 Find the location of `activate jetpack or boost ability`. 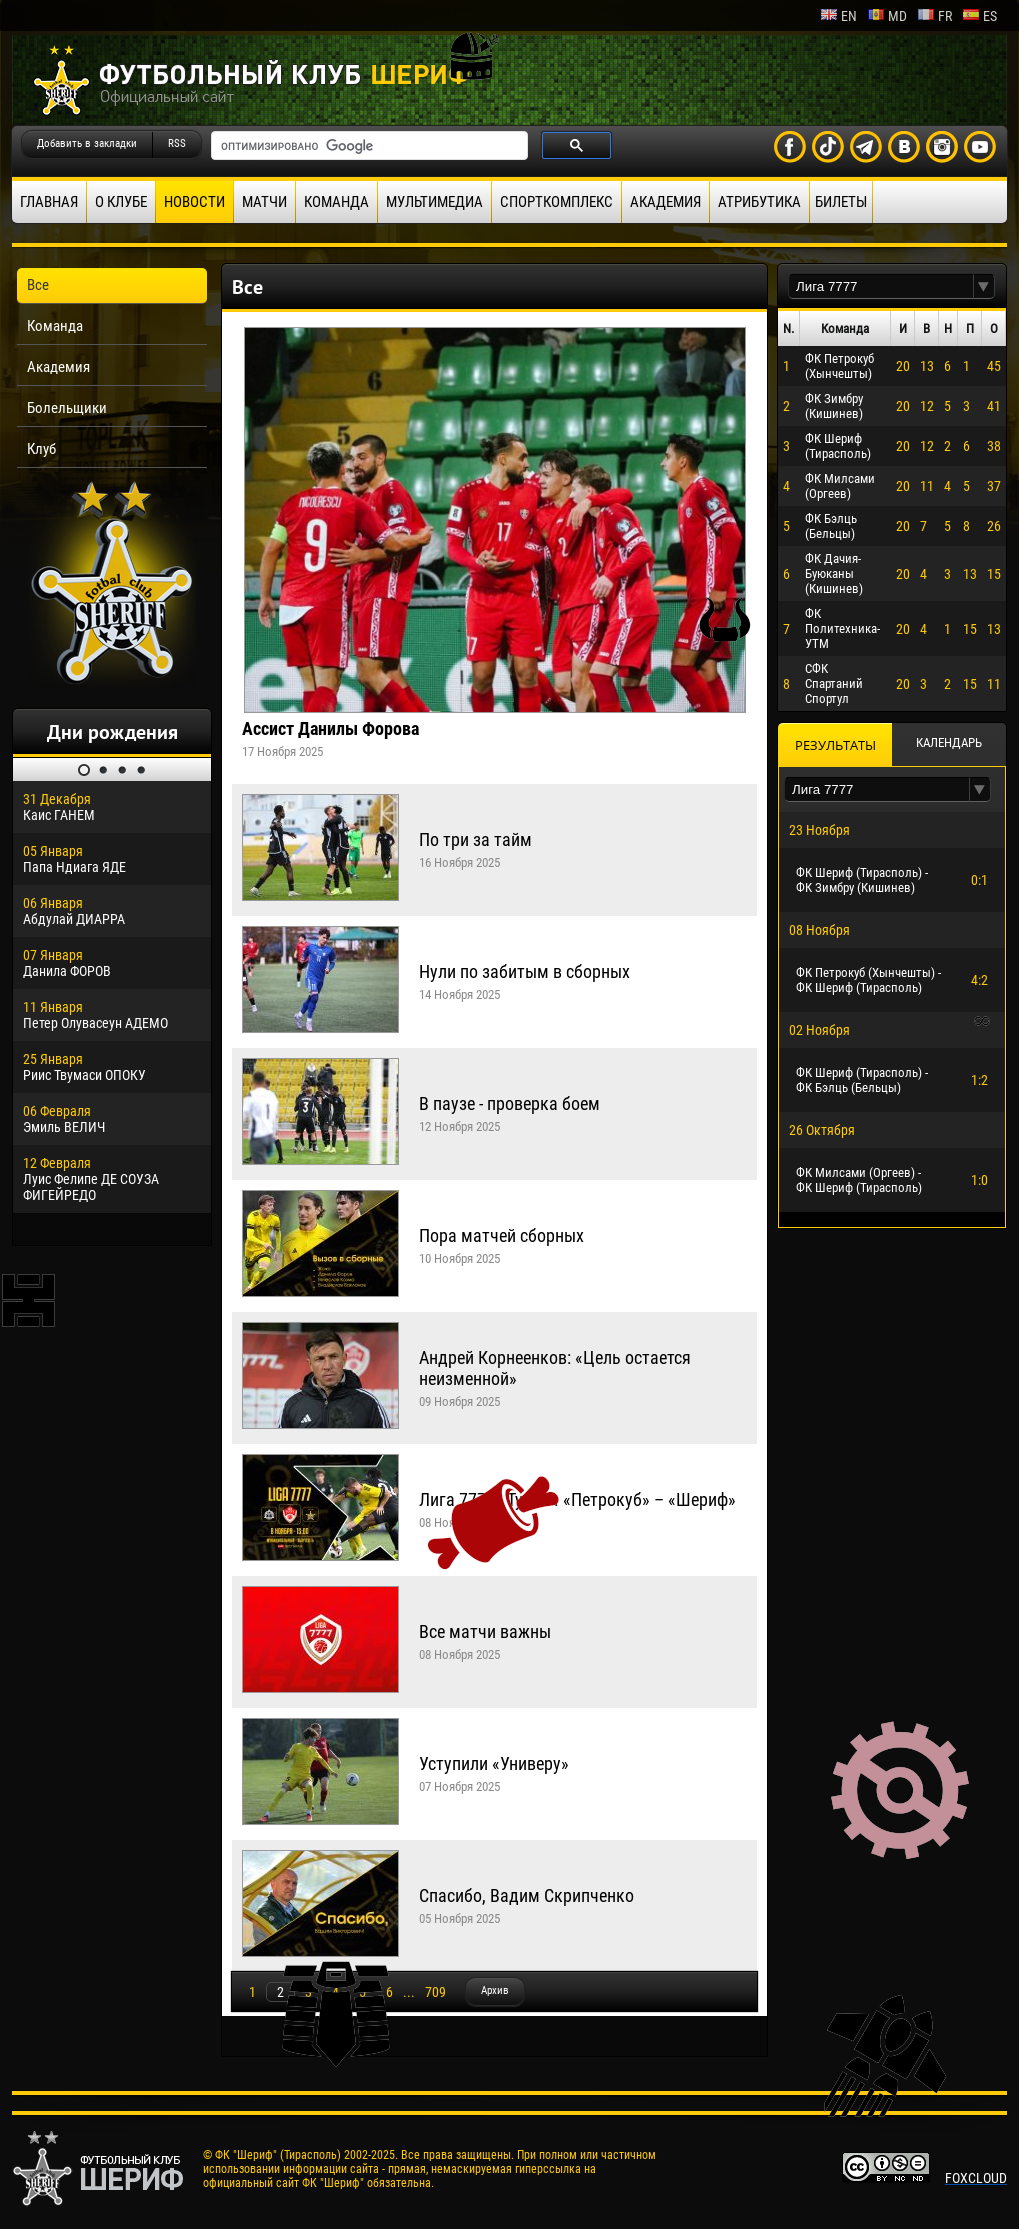

activate jetpack or boost ability is located at coordinates (886, 2055).